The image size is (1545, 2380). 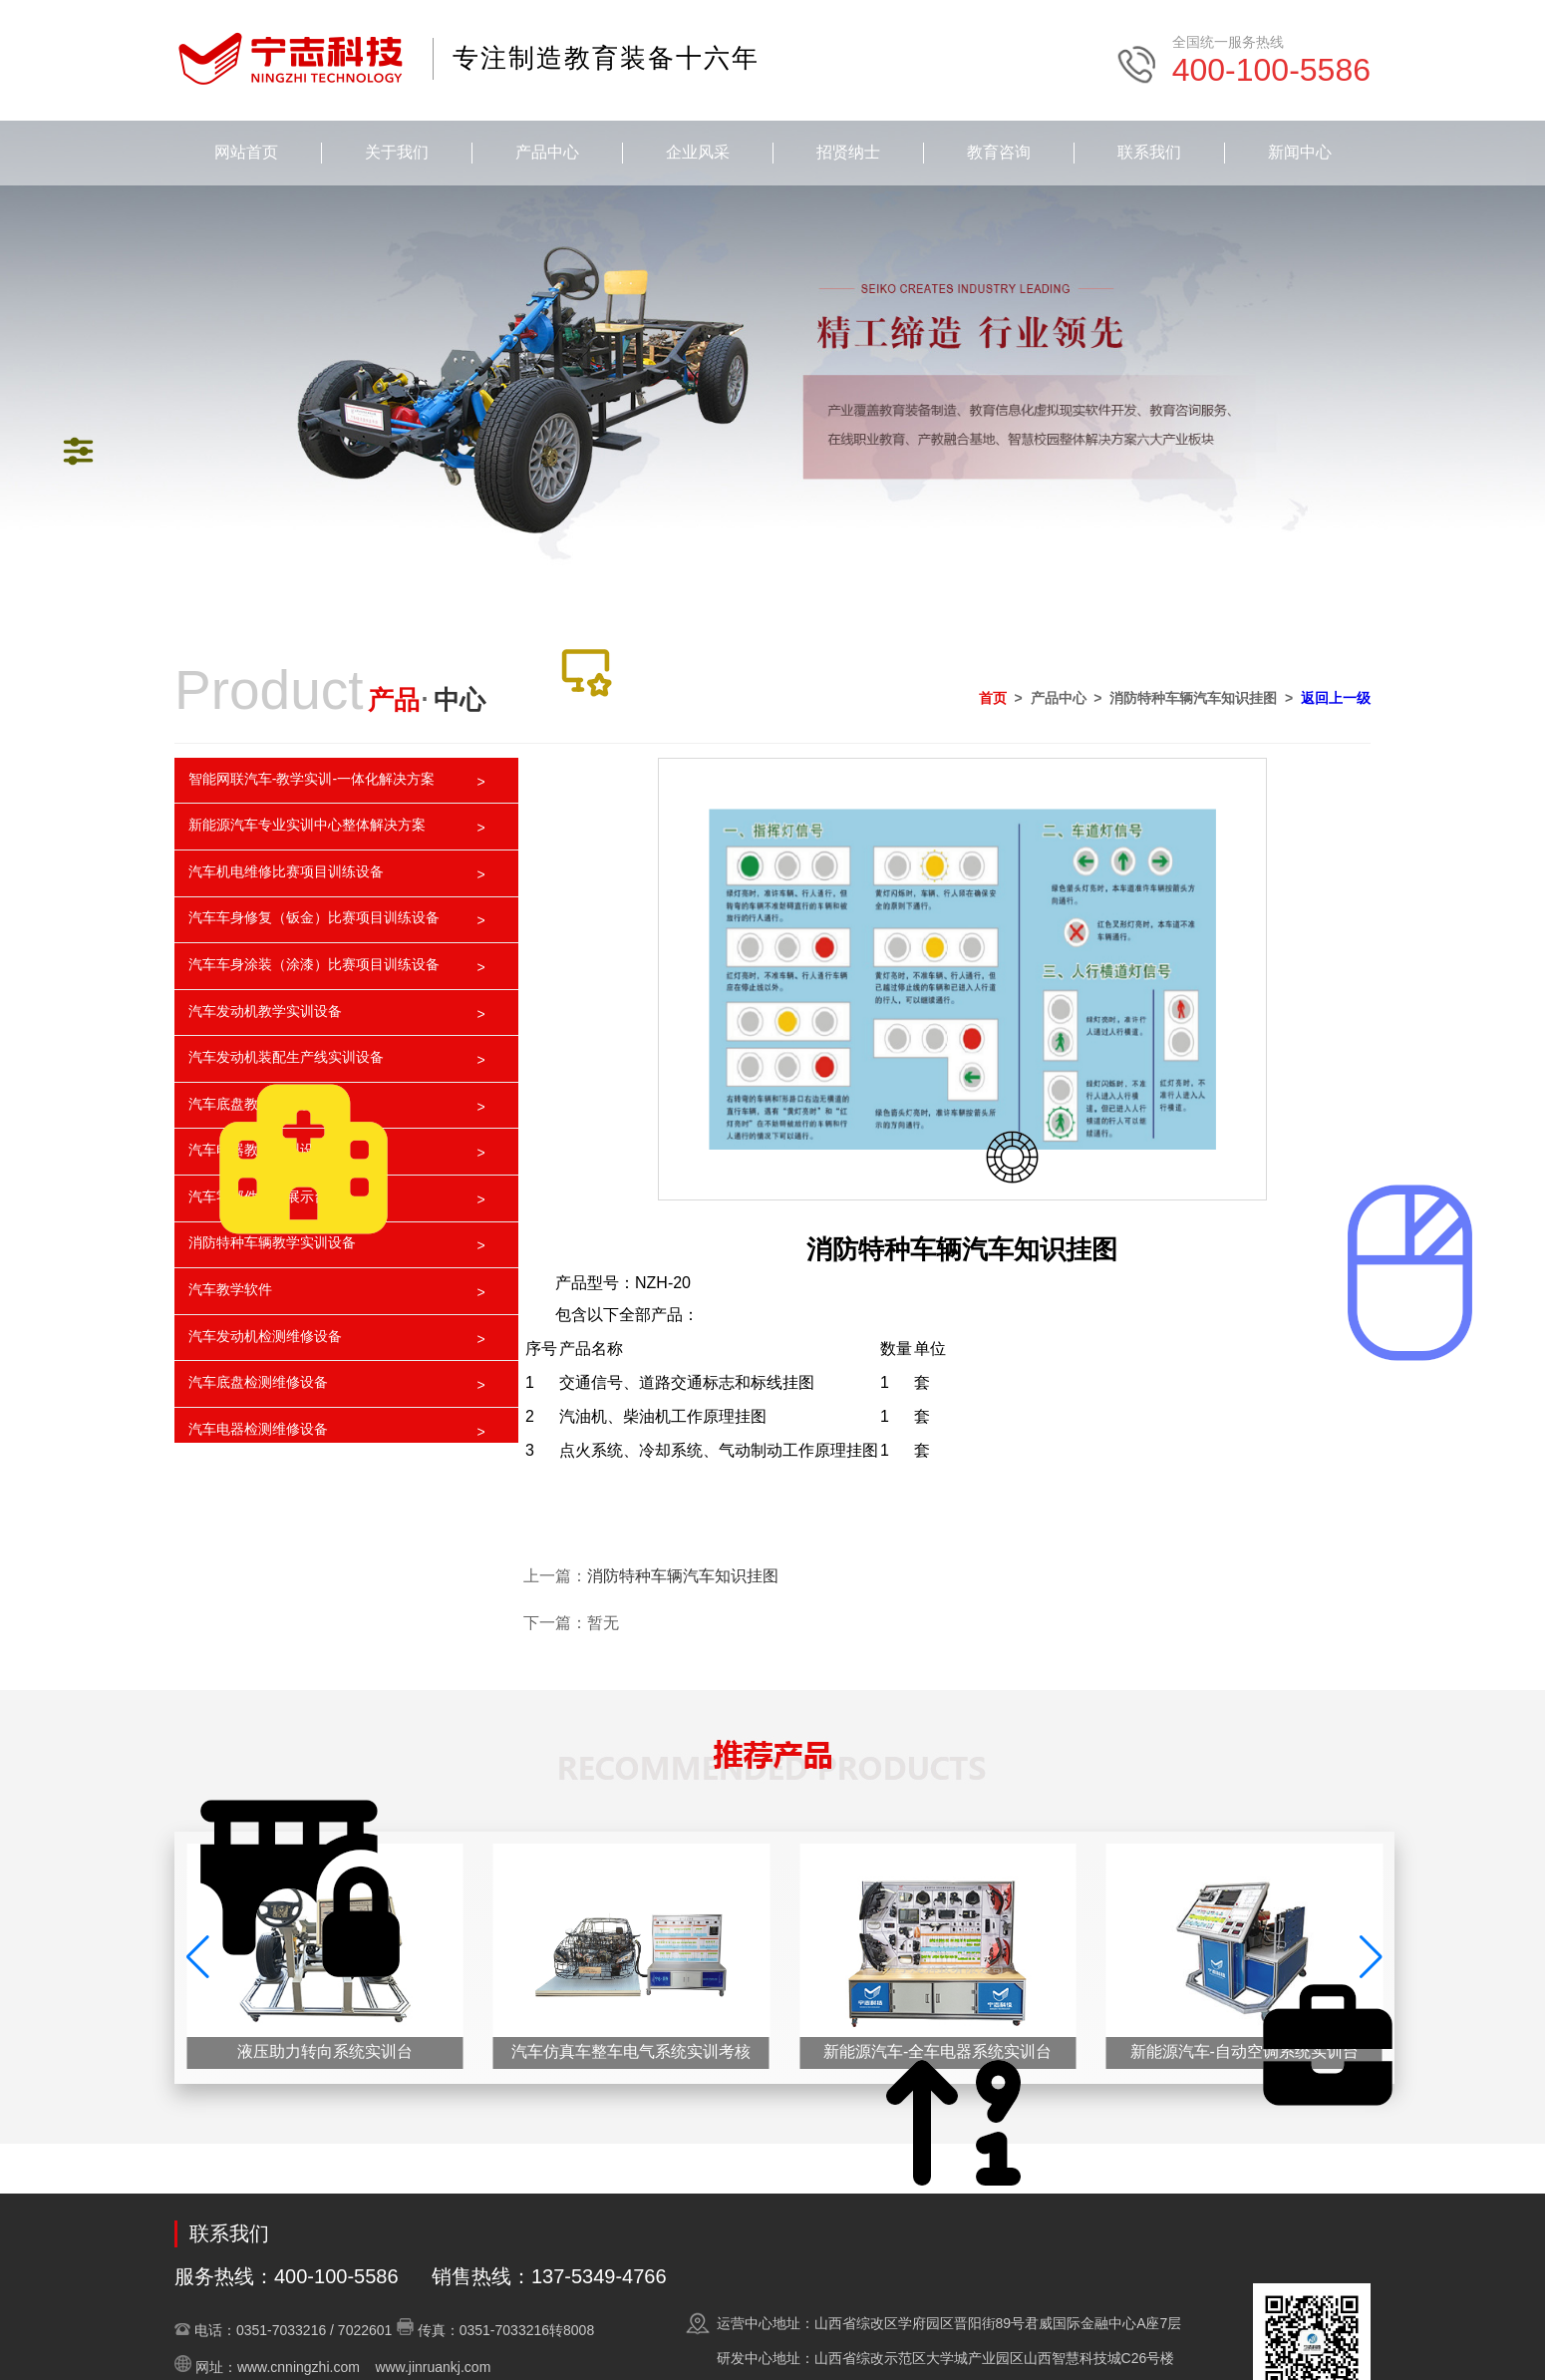 What do you see at coordinates (78, 451) in the screenshot?
I see `adjust settings or preferences` at bounding box center [78, 451].